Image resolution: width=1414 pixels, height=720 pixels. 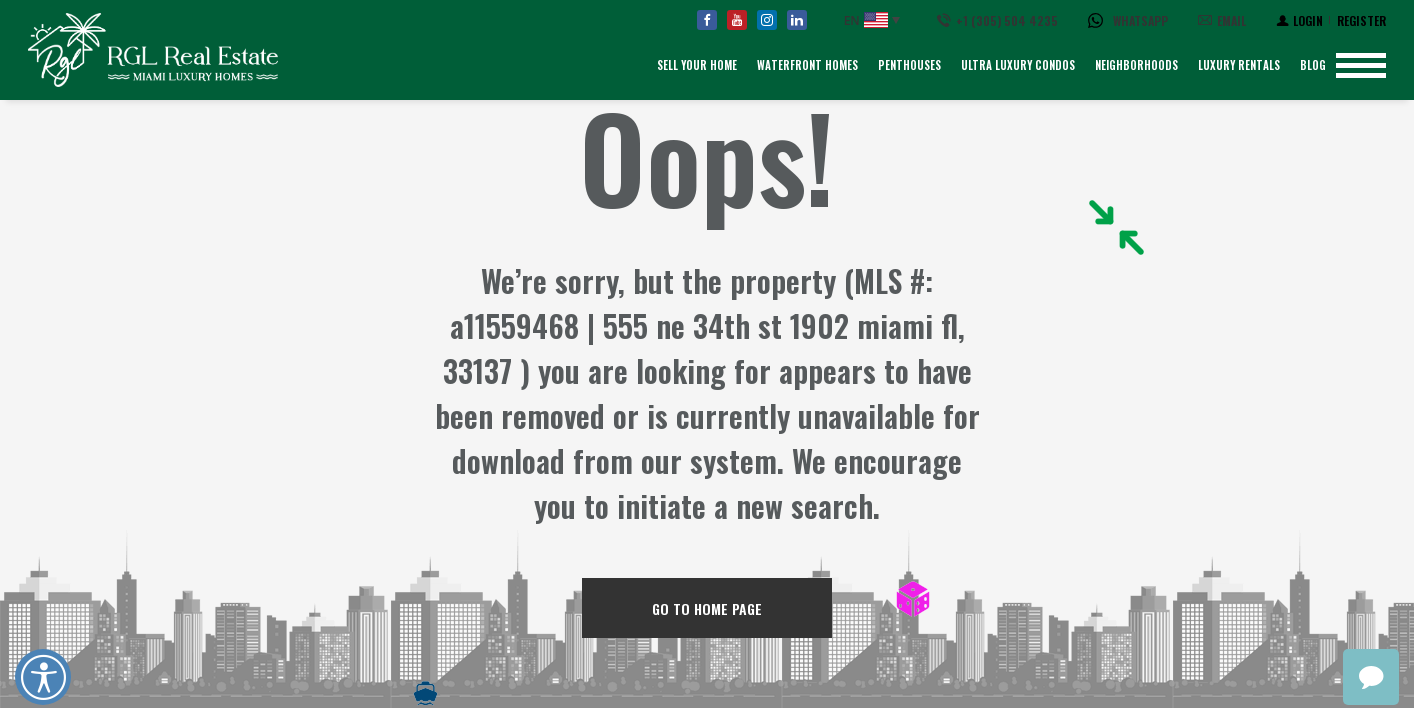 I want to click on minimize or reduce window size, so click(x=1116, y=227).